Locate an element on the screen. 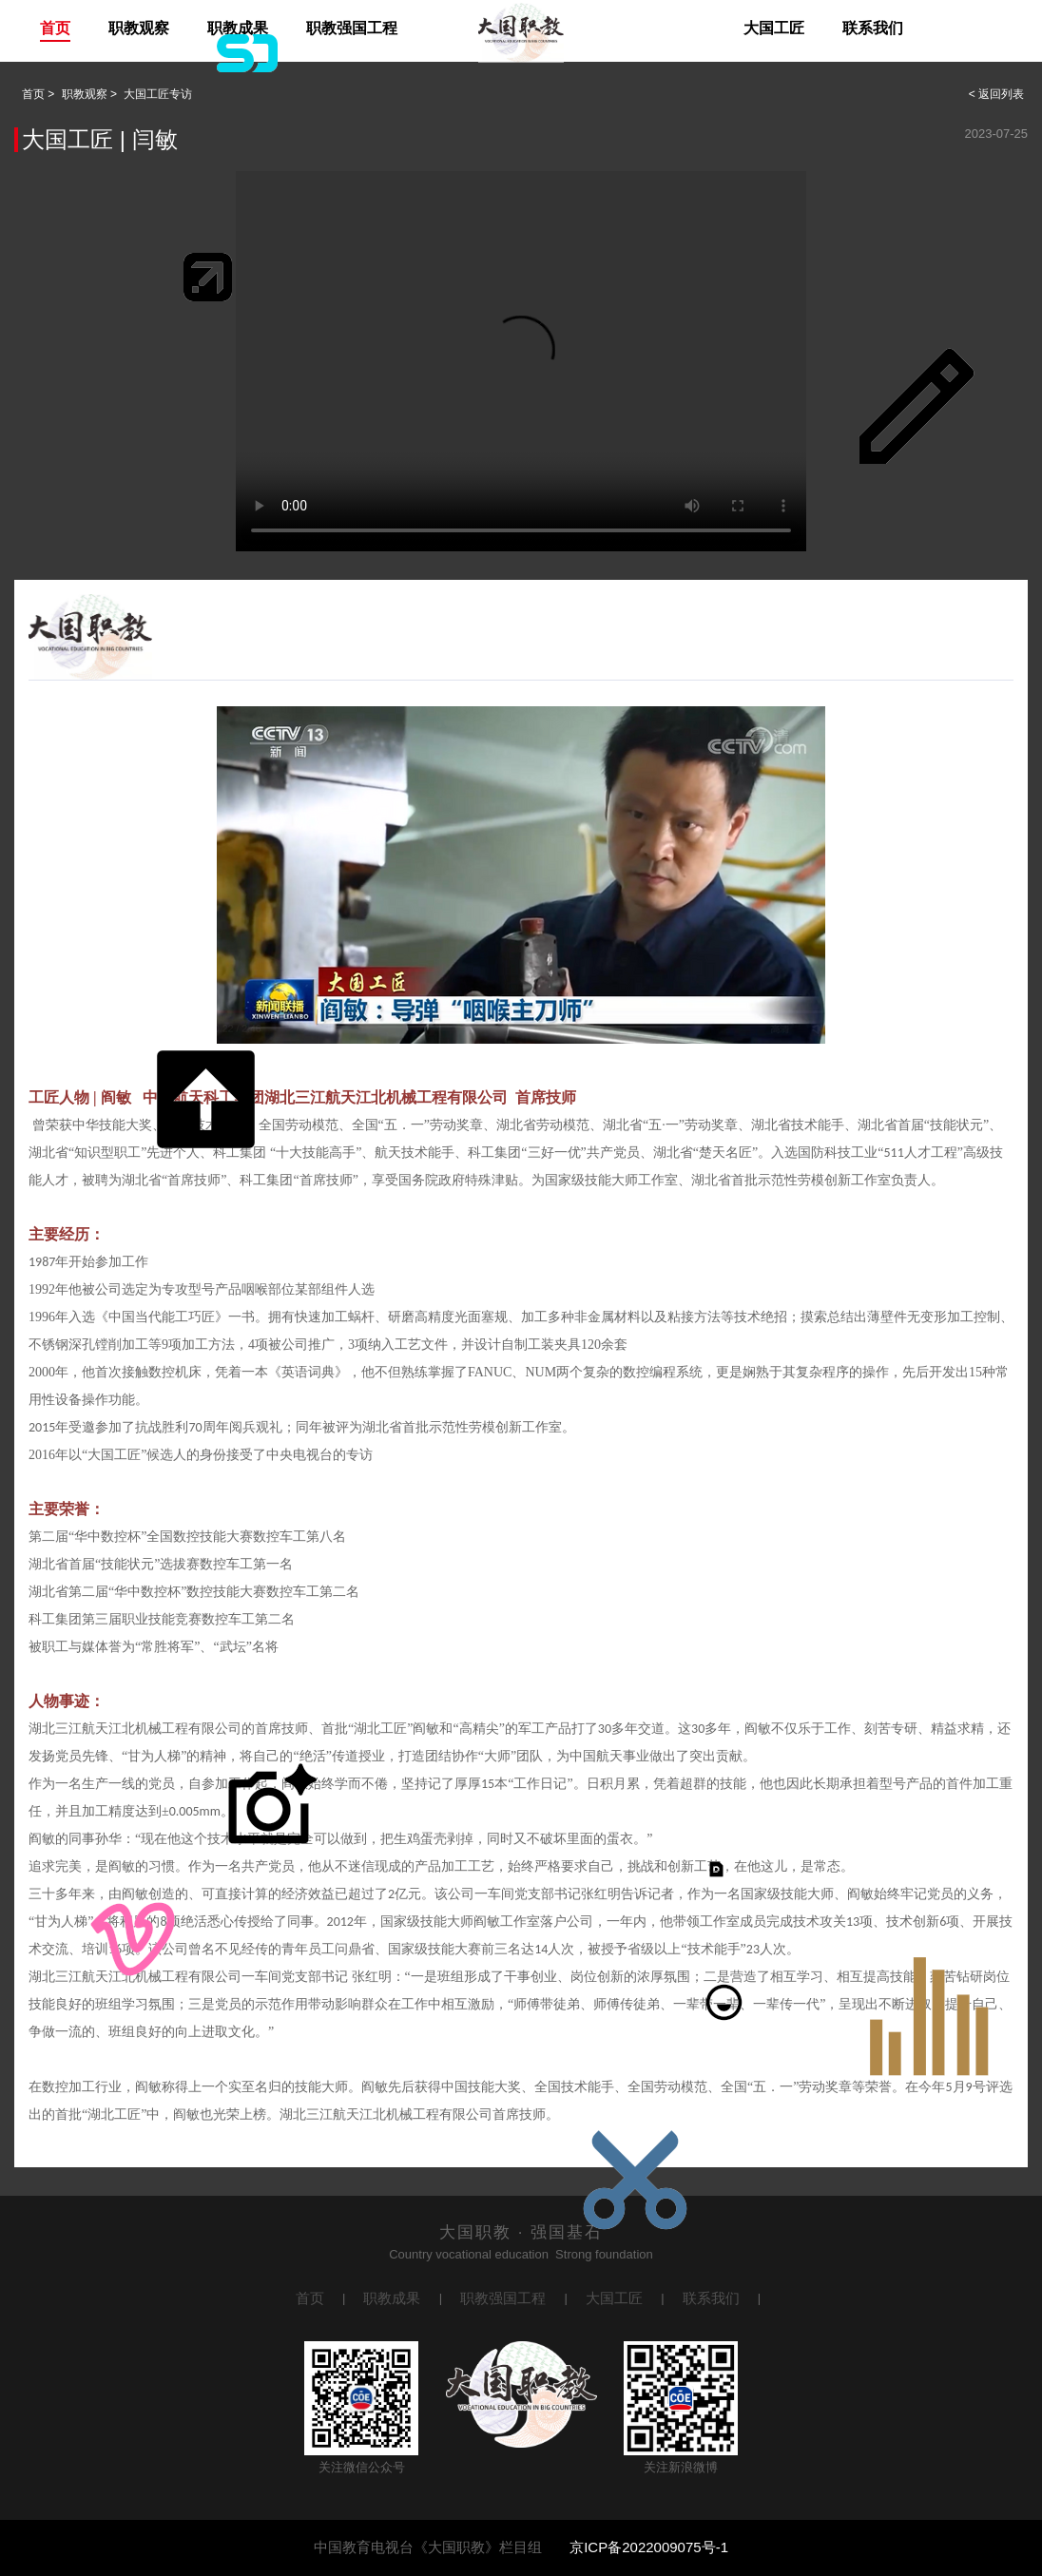 The height and width of the screenshot is (2576, 1042). upload a file or document is located at coordinates (205, 1099).